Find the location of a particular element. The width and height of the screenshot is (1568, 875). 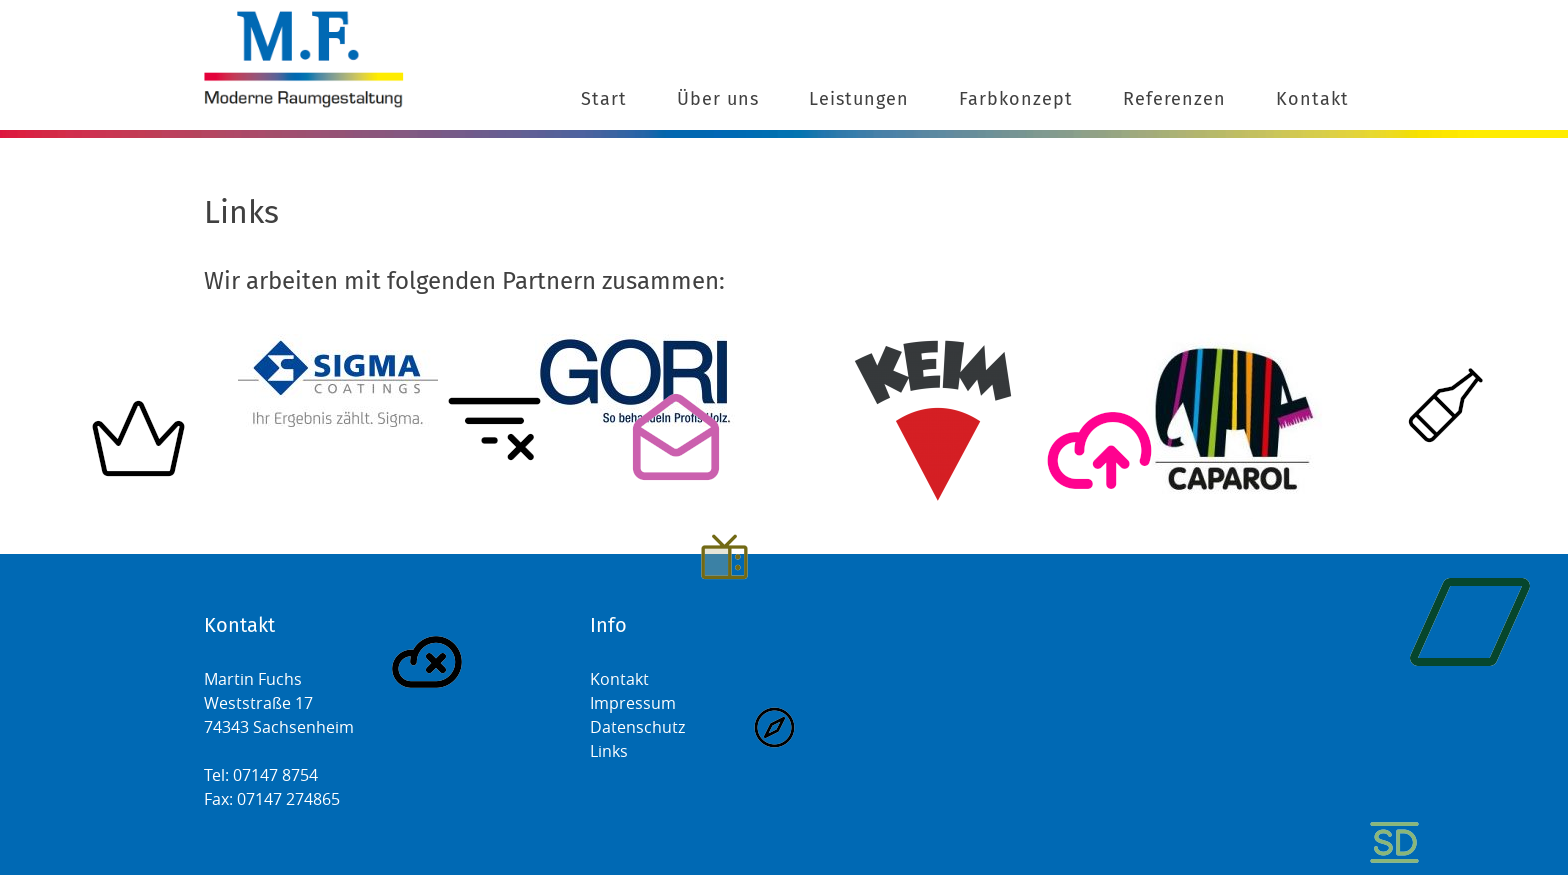

disconnect from cloud storage is located at coordinates (427, 662).